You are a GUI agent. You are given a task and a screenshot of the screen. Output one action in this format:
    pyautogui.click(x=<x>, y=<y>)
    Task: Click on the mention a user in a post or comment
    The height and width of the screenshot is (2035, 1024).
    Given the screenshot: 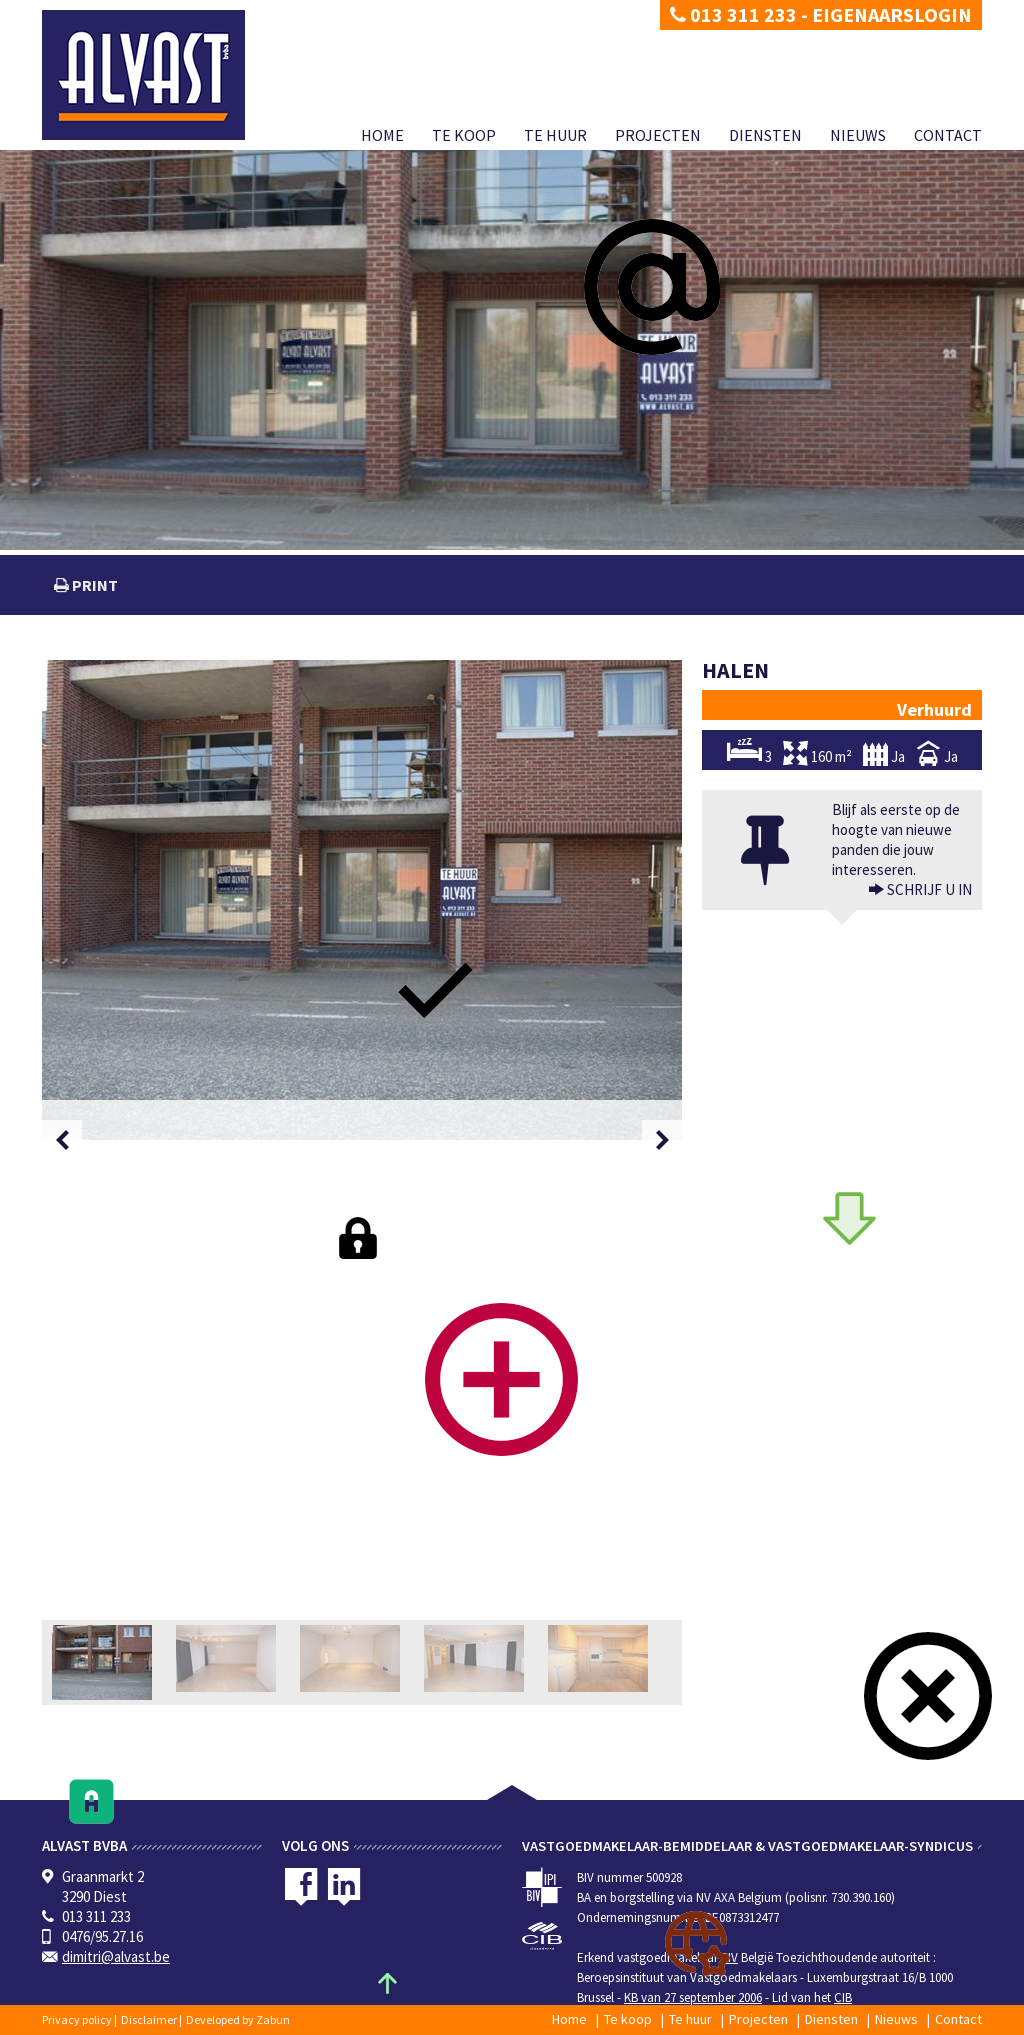 What is the action you would take?
    pyautogui.click(x=652, y=287)
    